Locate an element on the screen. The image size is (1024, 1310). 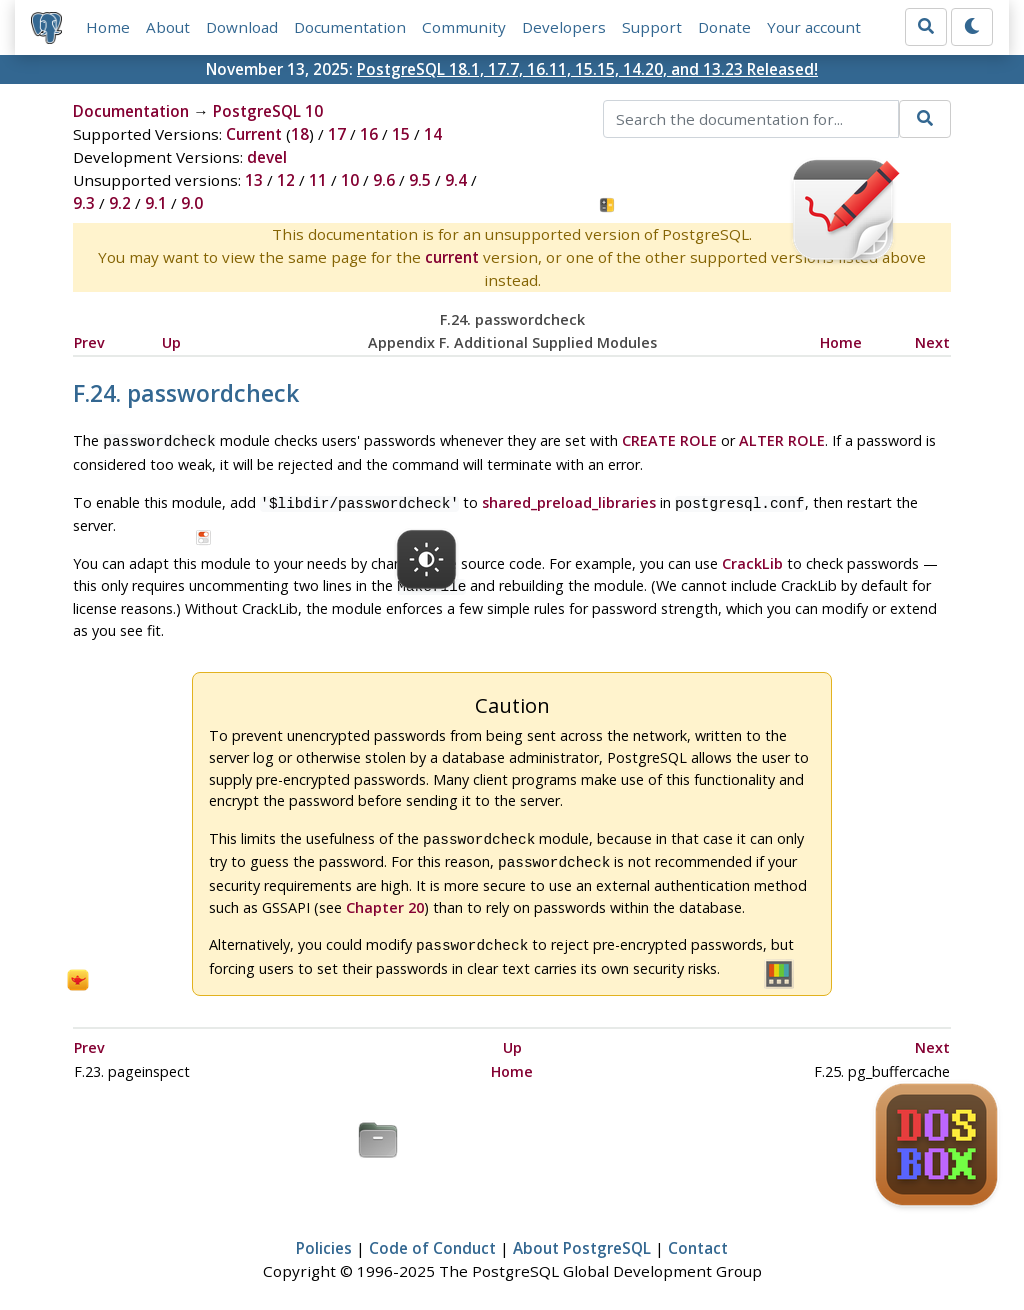
open microsoft powertoys application is located at coordinates (779, 974).